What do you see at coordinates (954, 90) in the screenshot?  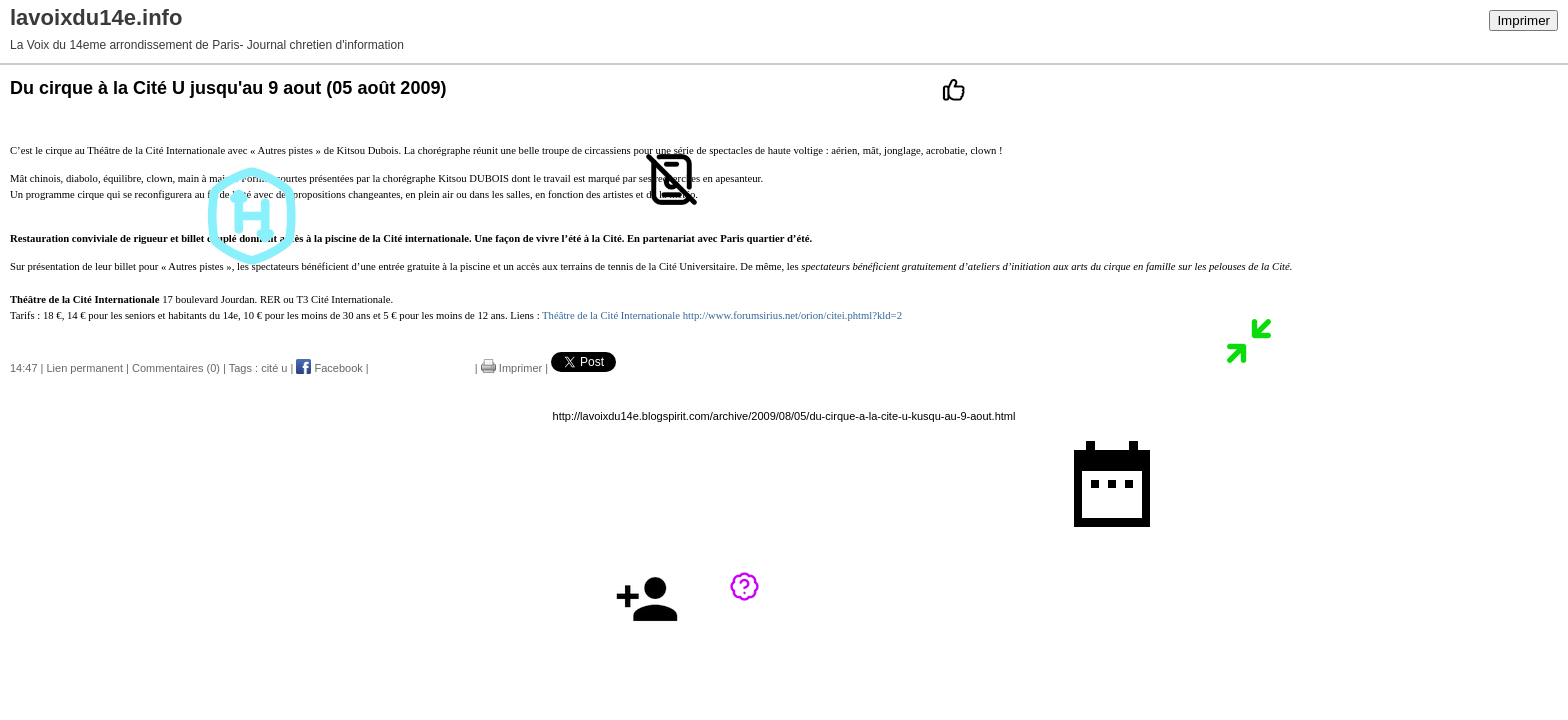 I see `like or upvote content` at bounding box center [954, 90].